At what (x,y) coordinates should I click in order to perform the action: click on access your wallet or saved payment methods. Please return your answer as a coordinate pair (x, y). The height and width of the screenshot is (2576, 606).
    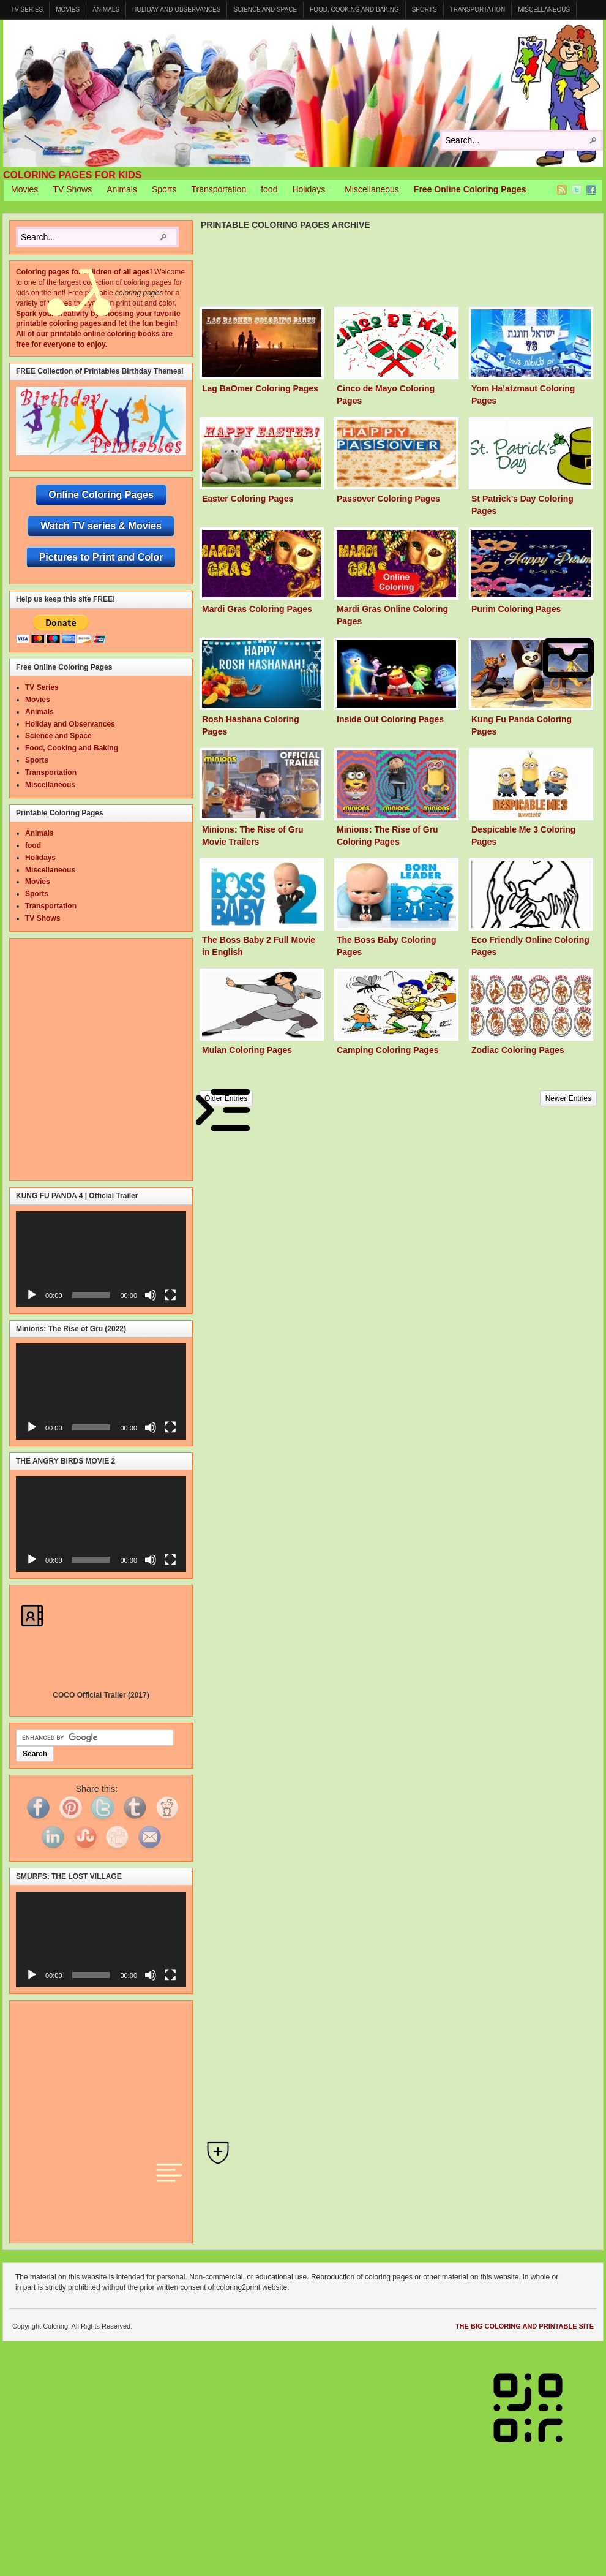
    Looking at the image, I should click on (568, 657).